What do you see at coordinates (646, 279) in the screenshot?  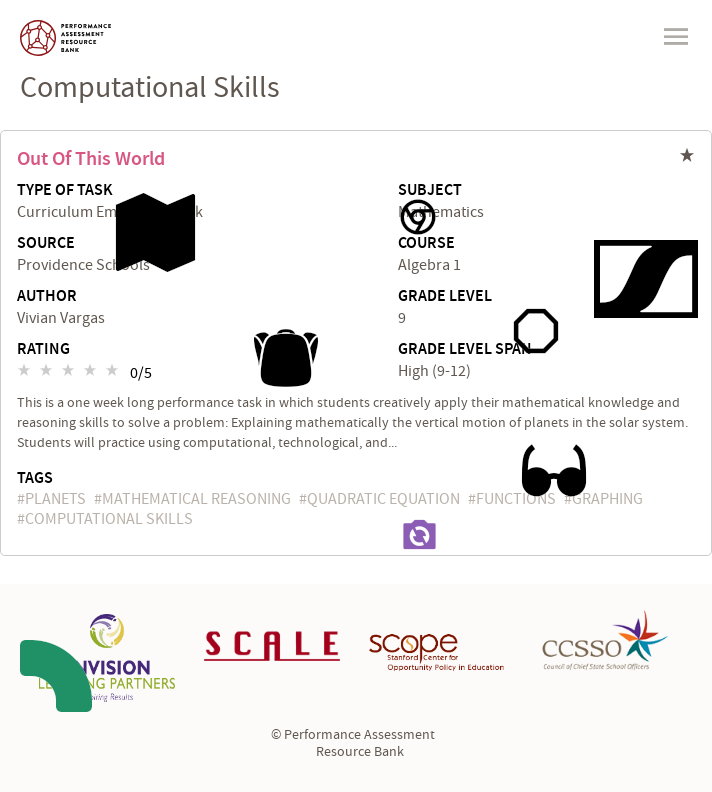 I see `visit the Sennheiser website or app` at bounding box center [646, 279].